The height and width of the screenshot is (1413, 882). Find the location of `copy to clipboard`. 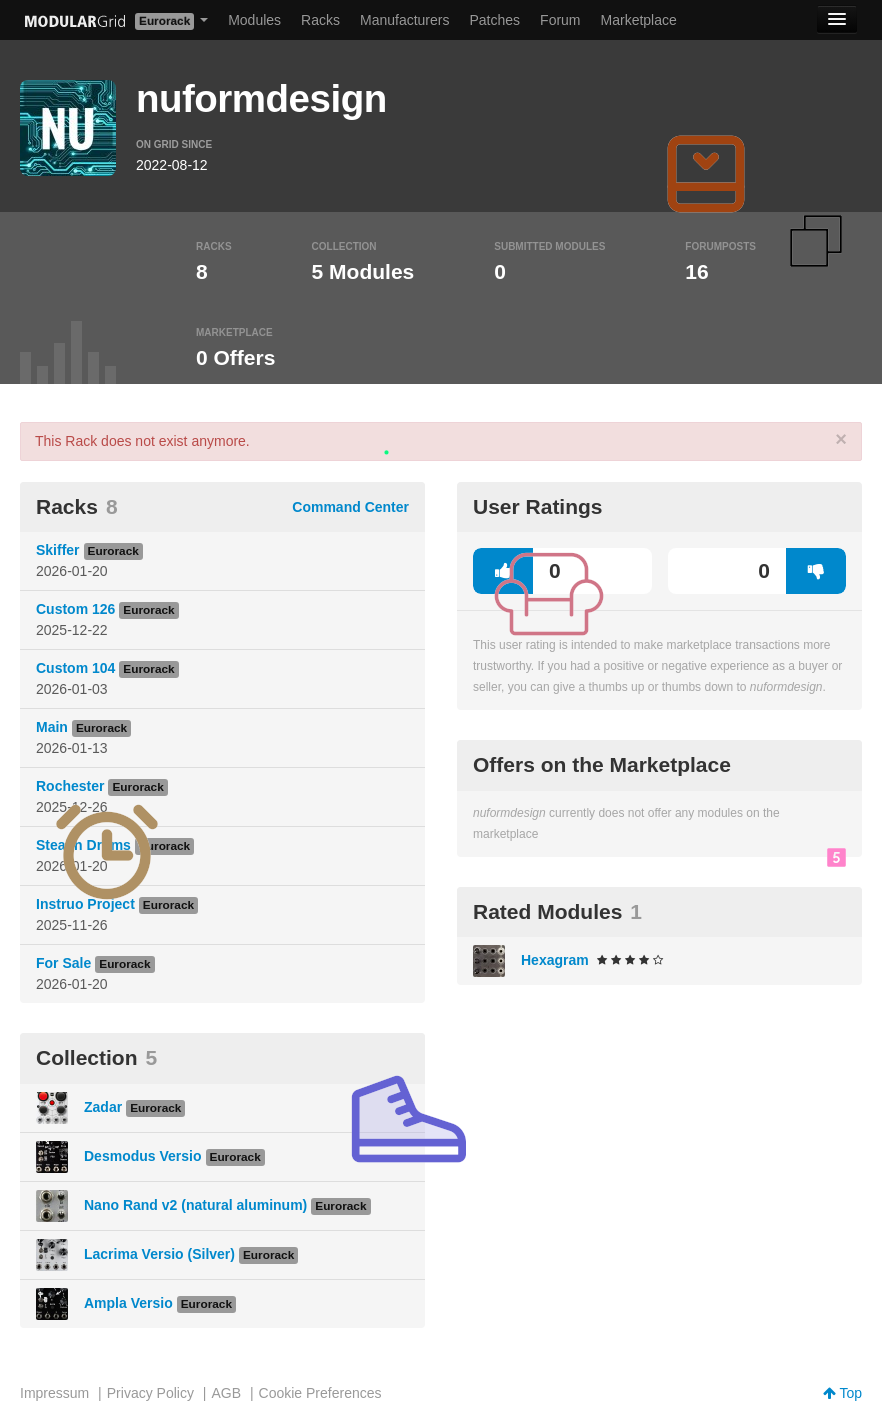

copy to clipboard is located at coordinates (816, 241).